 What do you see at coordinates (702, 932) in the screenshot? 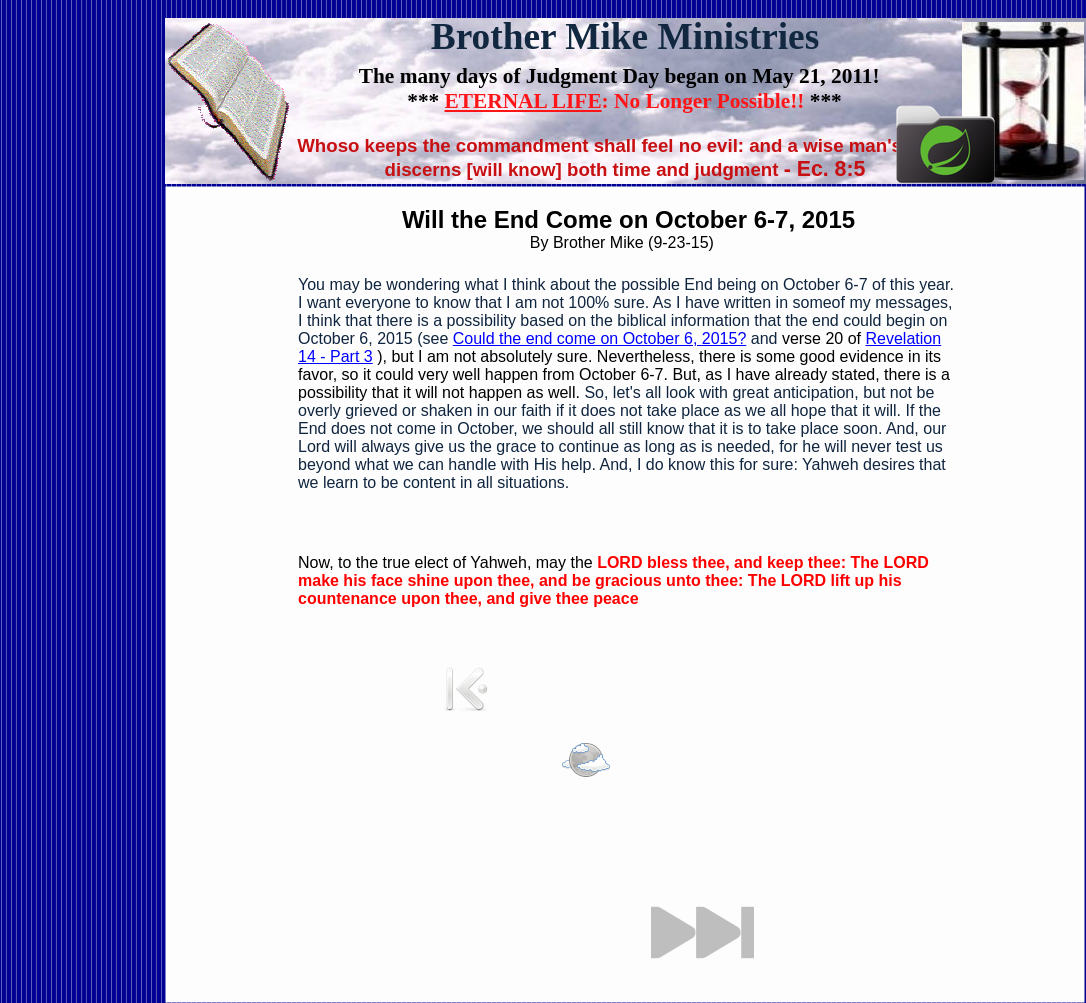
I see `skip to the next track` at bounding box center [702, 932].